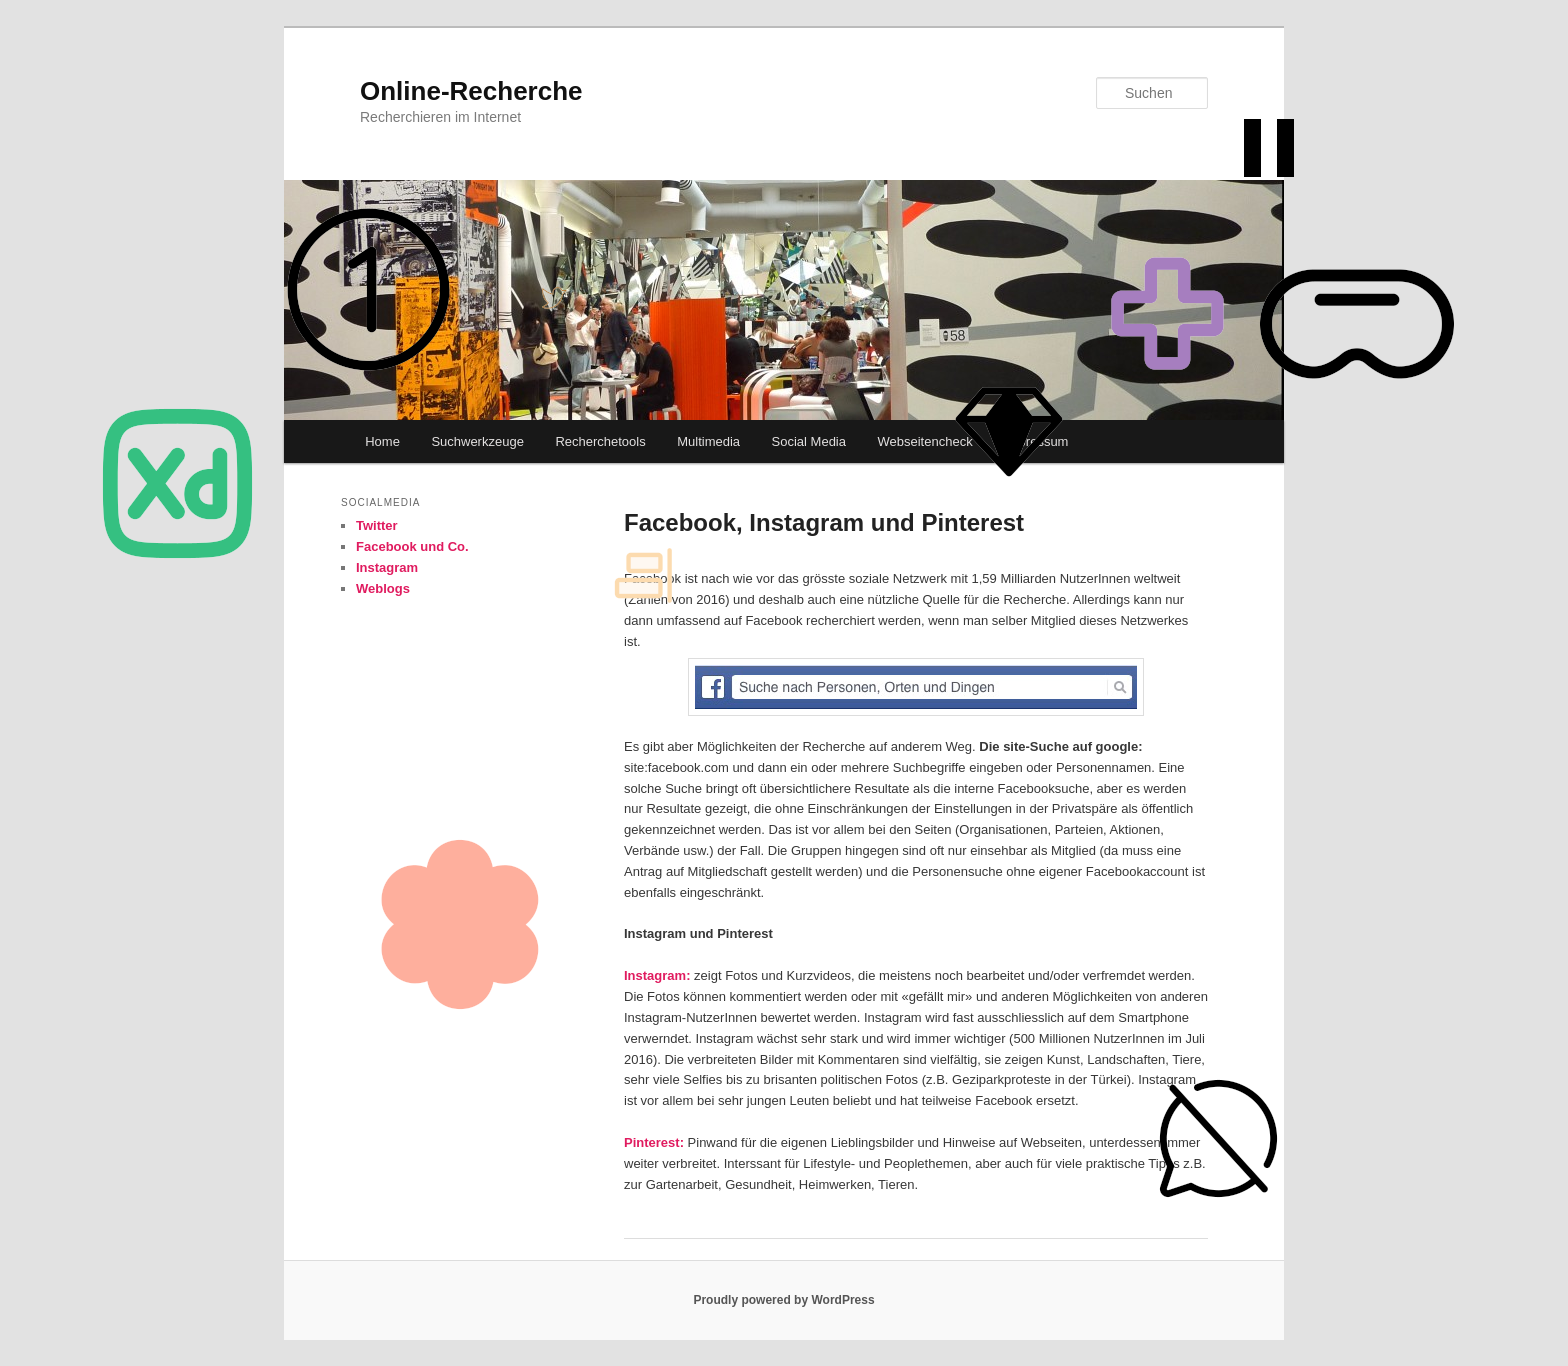 Image resolution: width=1568 pixels, height=1366 pixels. What do you see at coordinates (1009, 430) in the screenshot?
I see `open Sketch design application` at bounding box center [1009, 430].